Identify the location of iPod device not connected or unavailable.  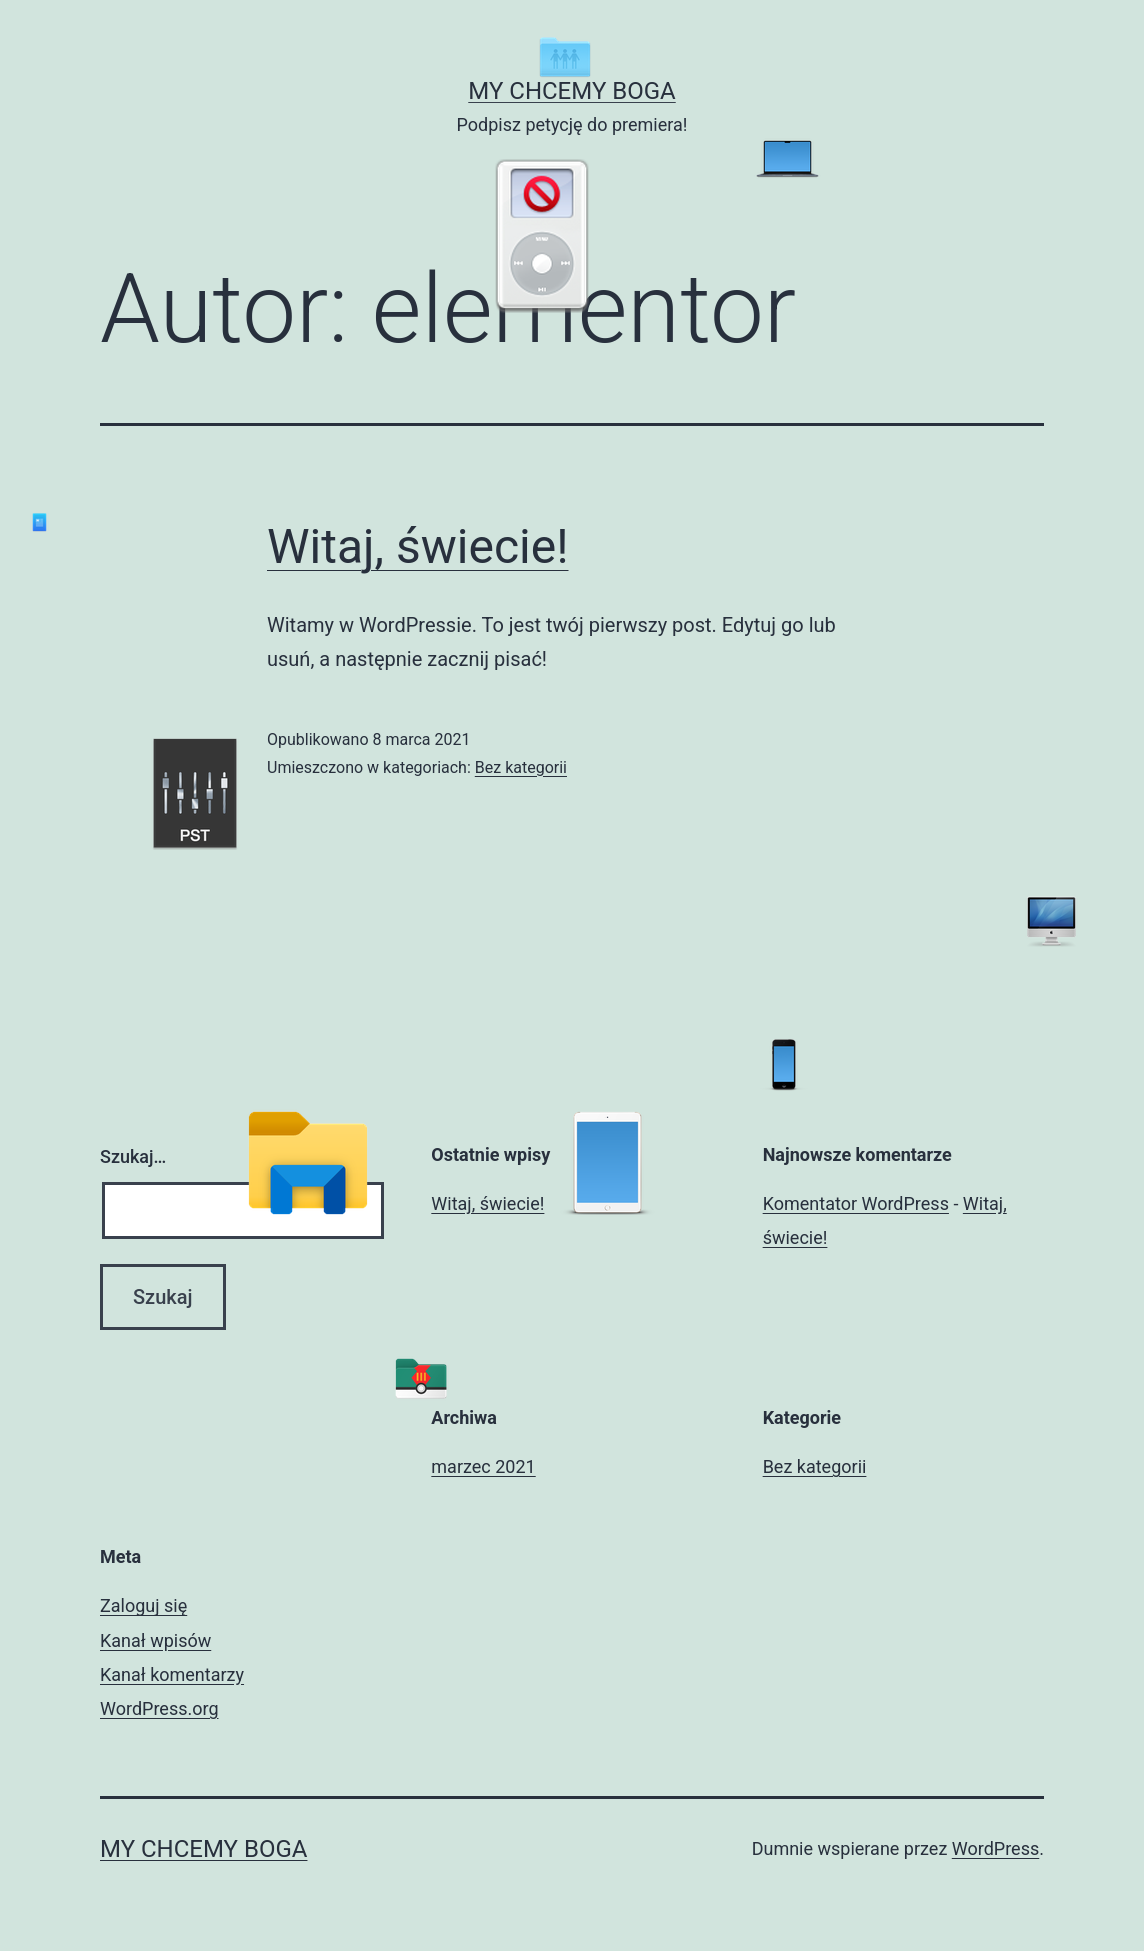
(542, 236).